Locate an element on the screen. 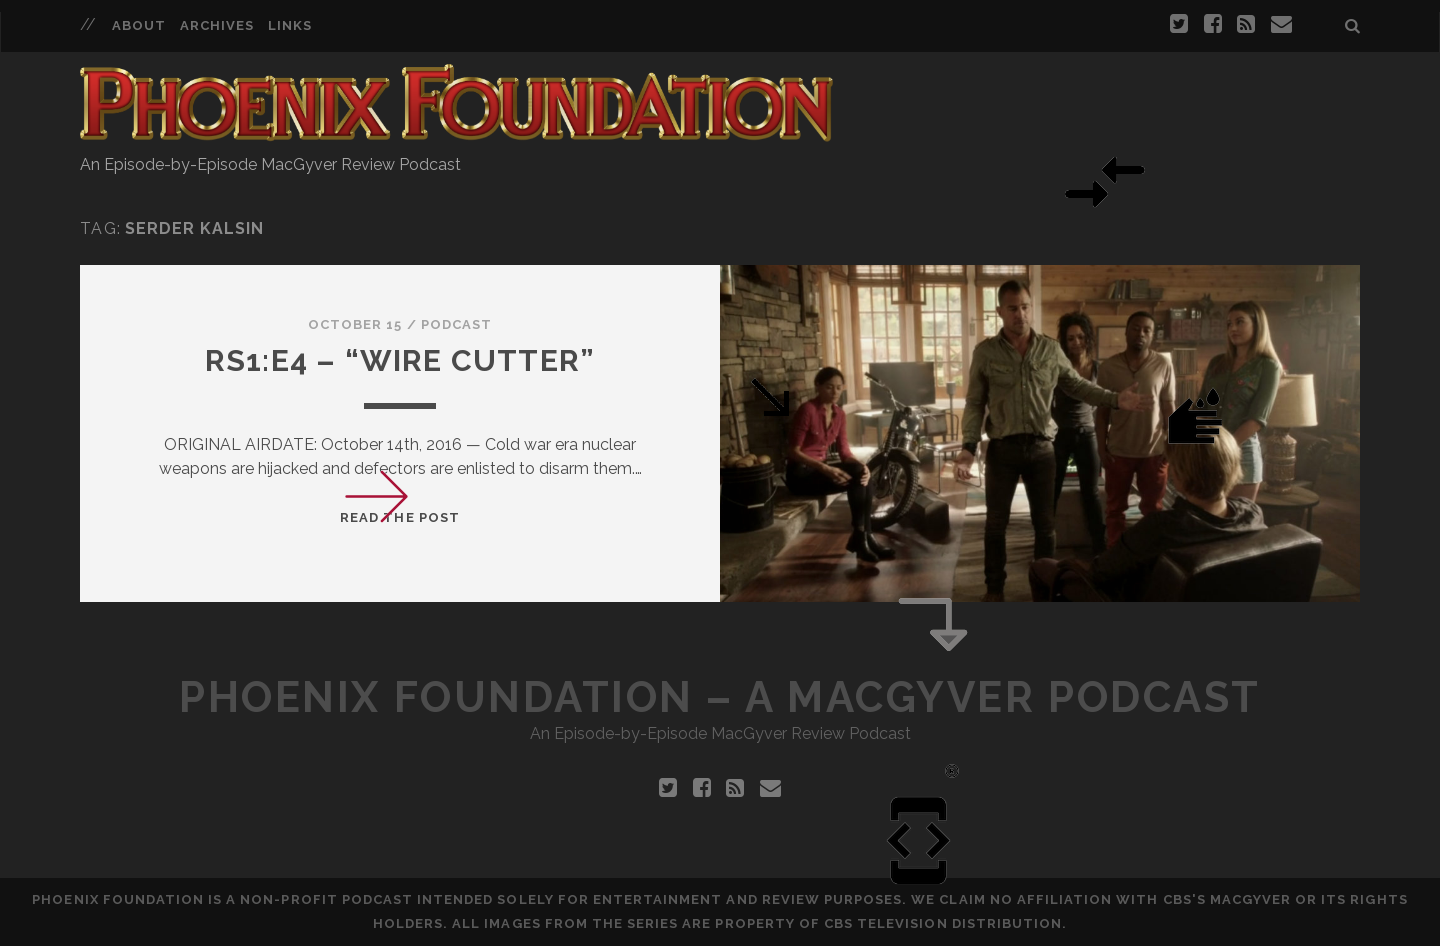 Image resolution: width=1440 pixels, height=946 pixels. navigate to the bottom-right section is located at coordinates (771, 398).